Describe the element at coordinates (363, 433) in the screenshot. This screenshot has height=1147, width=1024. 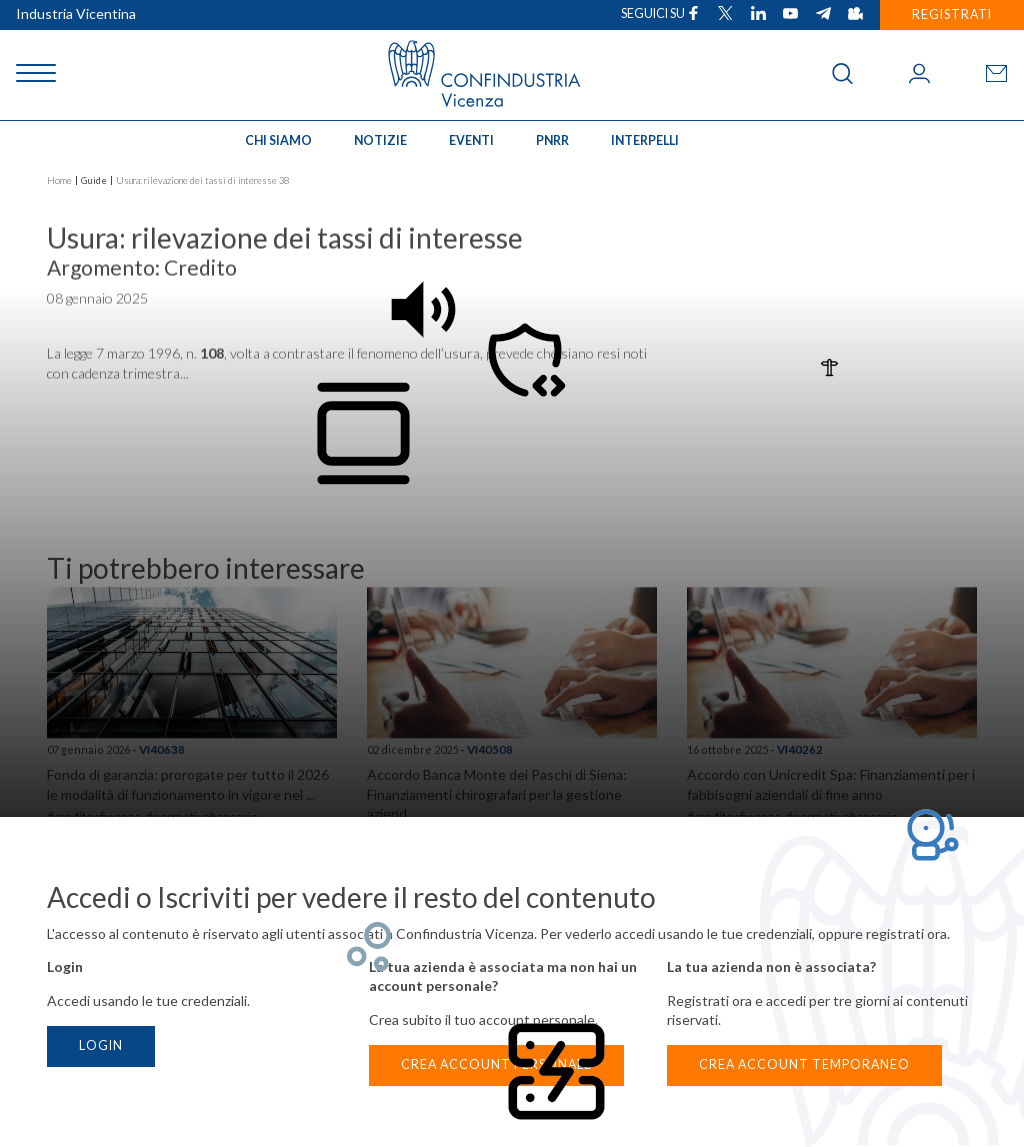
I see `view images in a vertical gallery layout` at that location.